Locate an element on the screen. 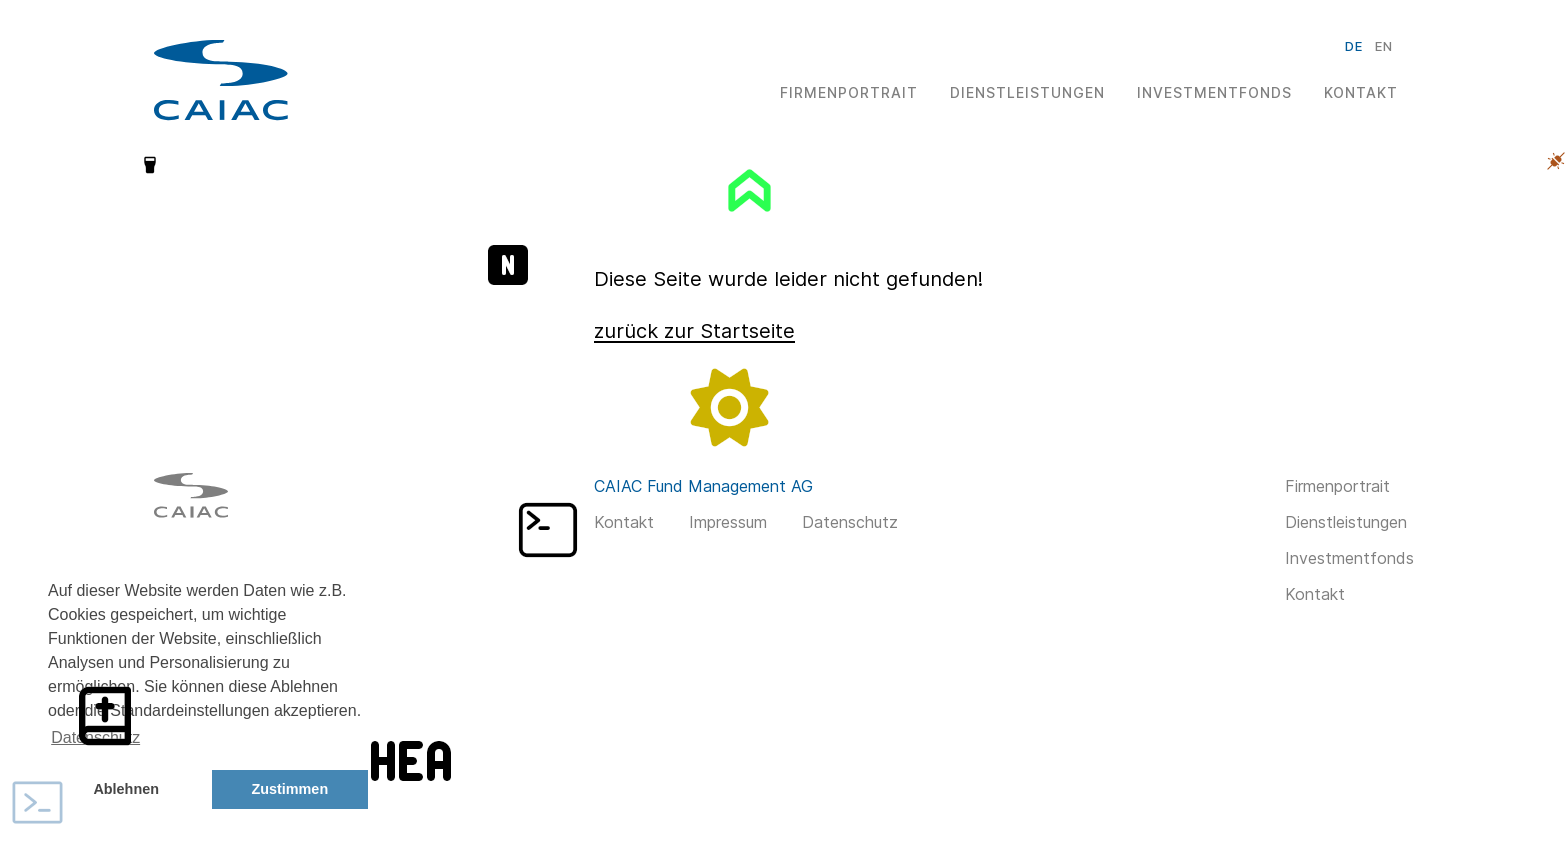 This screenshot has width=1568, height=857. move item up in a list is located at coordinates (749, 190).